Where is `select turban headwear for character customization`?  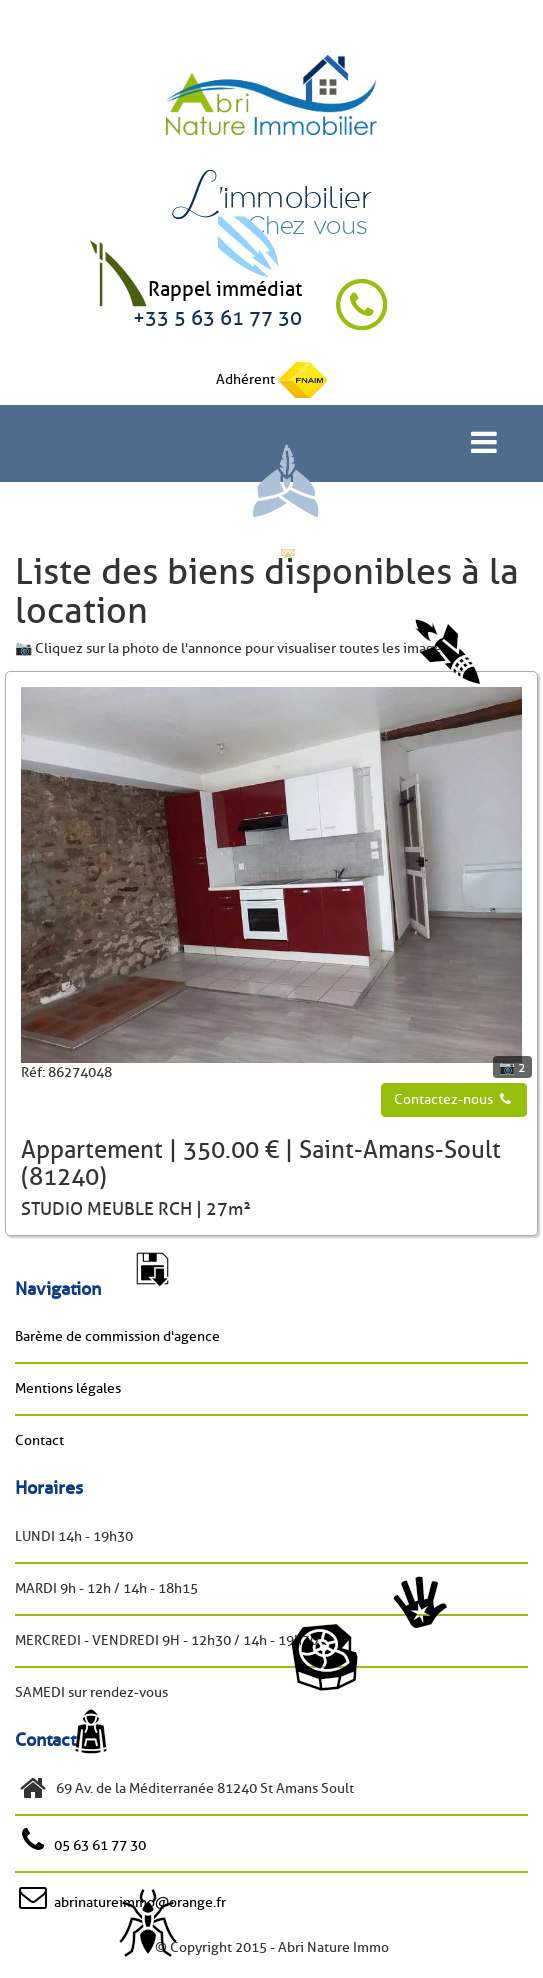
select turban headwear for character customization is located at coordinates (286, 481).